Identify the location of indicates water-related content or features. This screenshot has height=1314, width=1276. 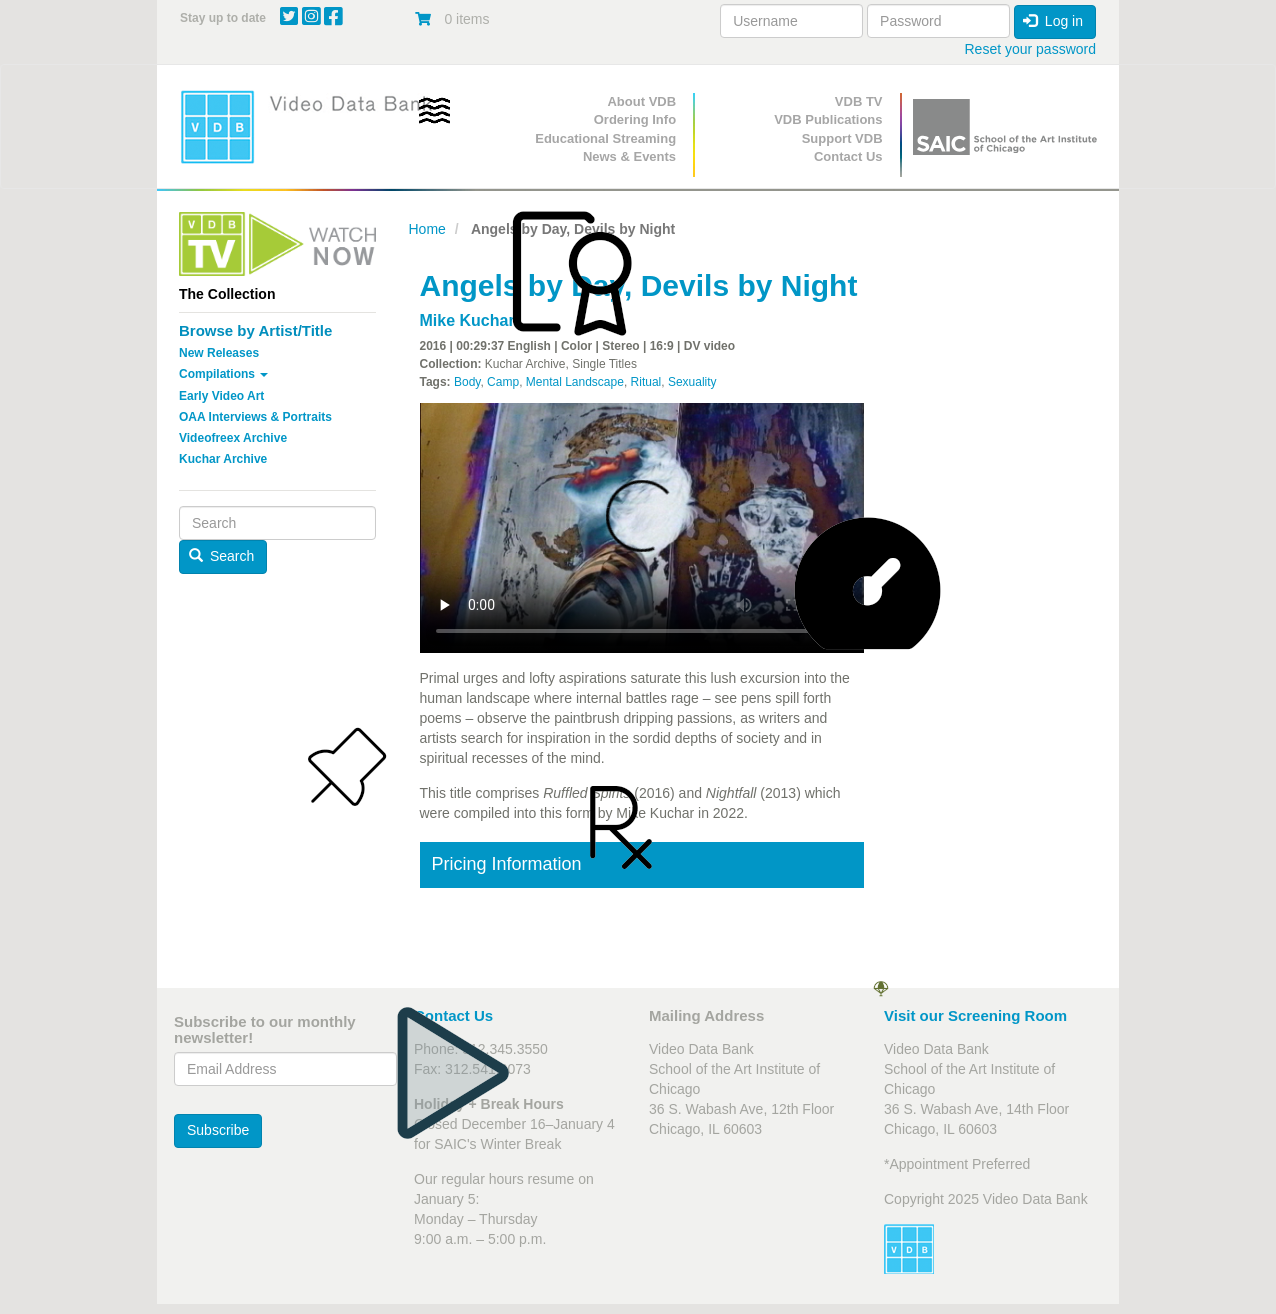
(434, 110).